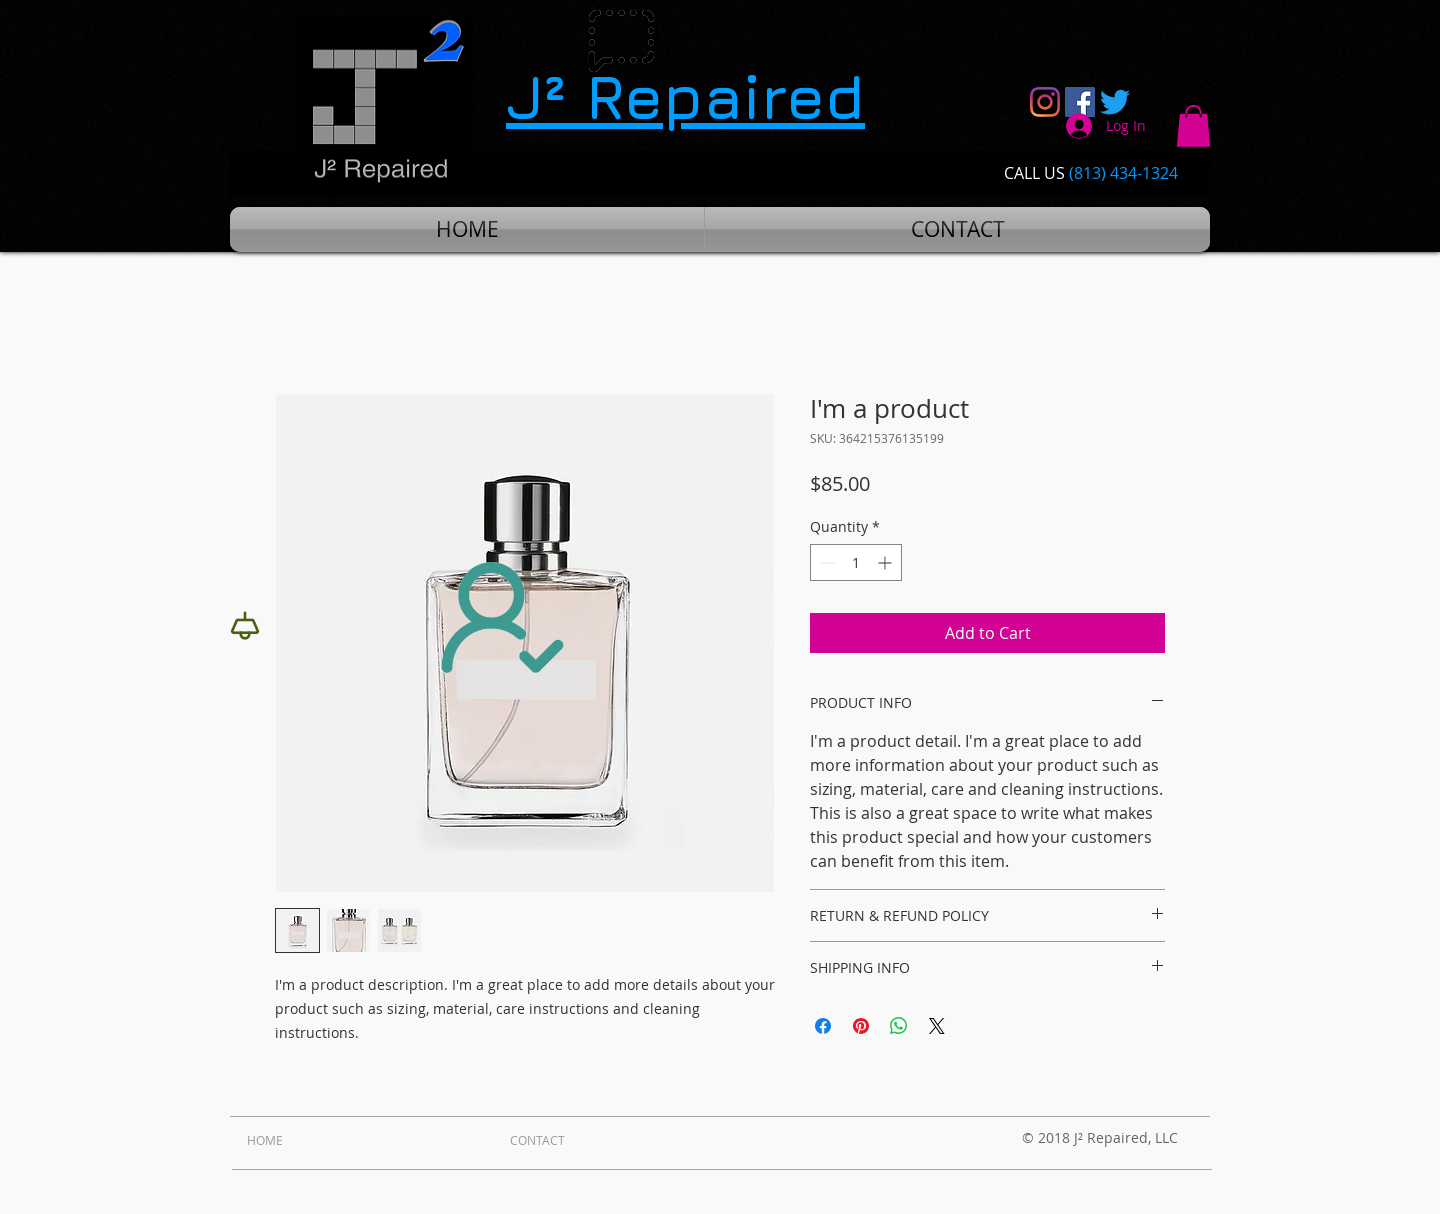 The height and width of the screenshot is (1214, 1440). What do you see at coordinates (245, 627) in the screenshot?
I see `toggle ceiling light on or off` at bounding box center [245, 627].